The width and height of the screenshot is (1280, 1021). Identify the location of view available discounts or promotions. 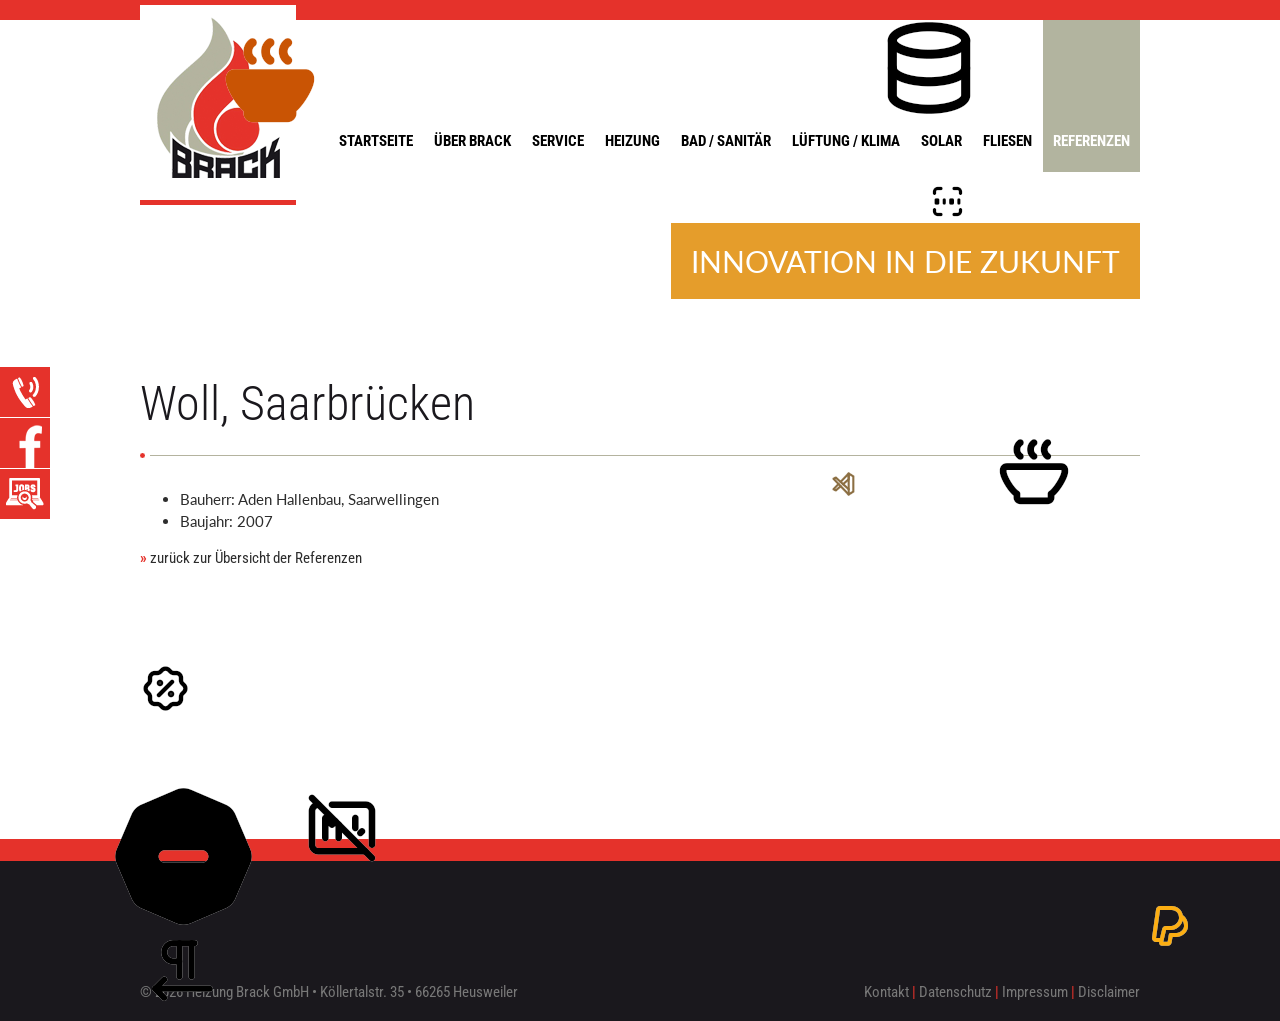
(165, 688).